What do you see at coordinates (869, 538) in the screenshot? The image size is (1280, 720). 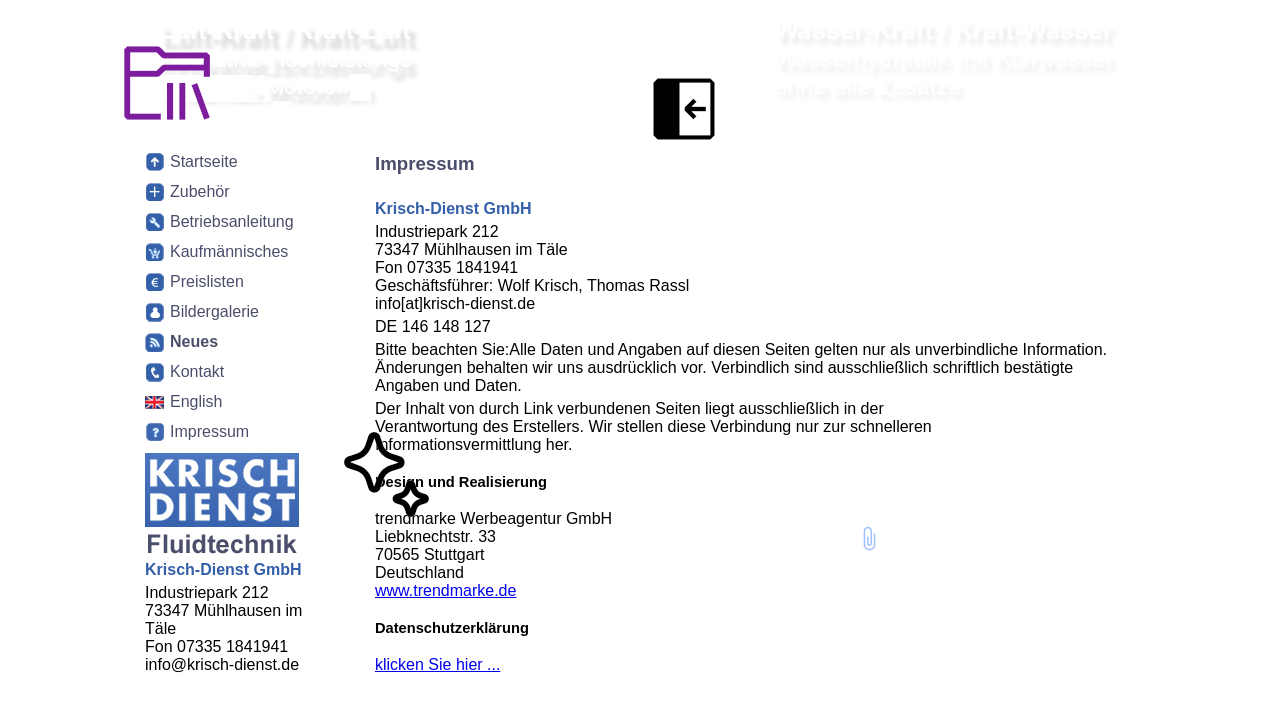 I see `attach a file to your message` at bounding box center [869, 538].